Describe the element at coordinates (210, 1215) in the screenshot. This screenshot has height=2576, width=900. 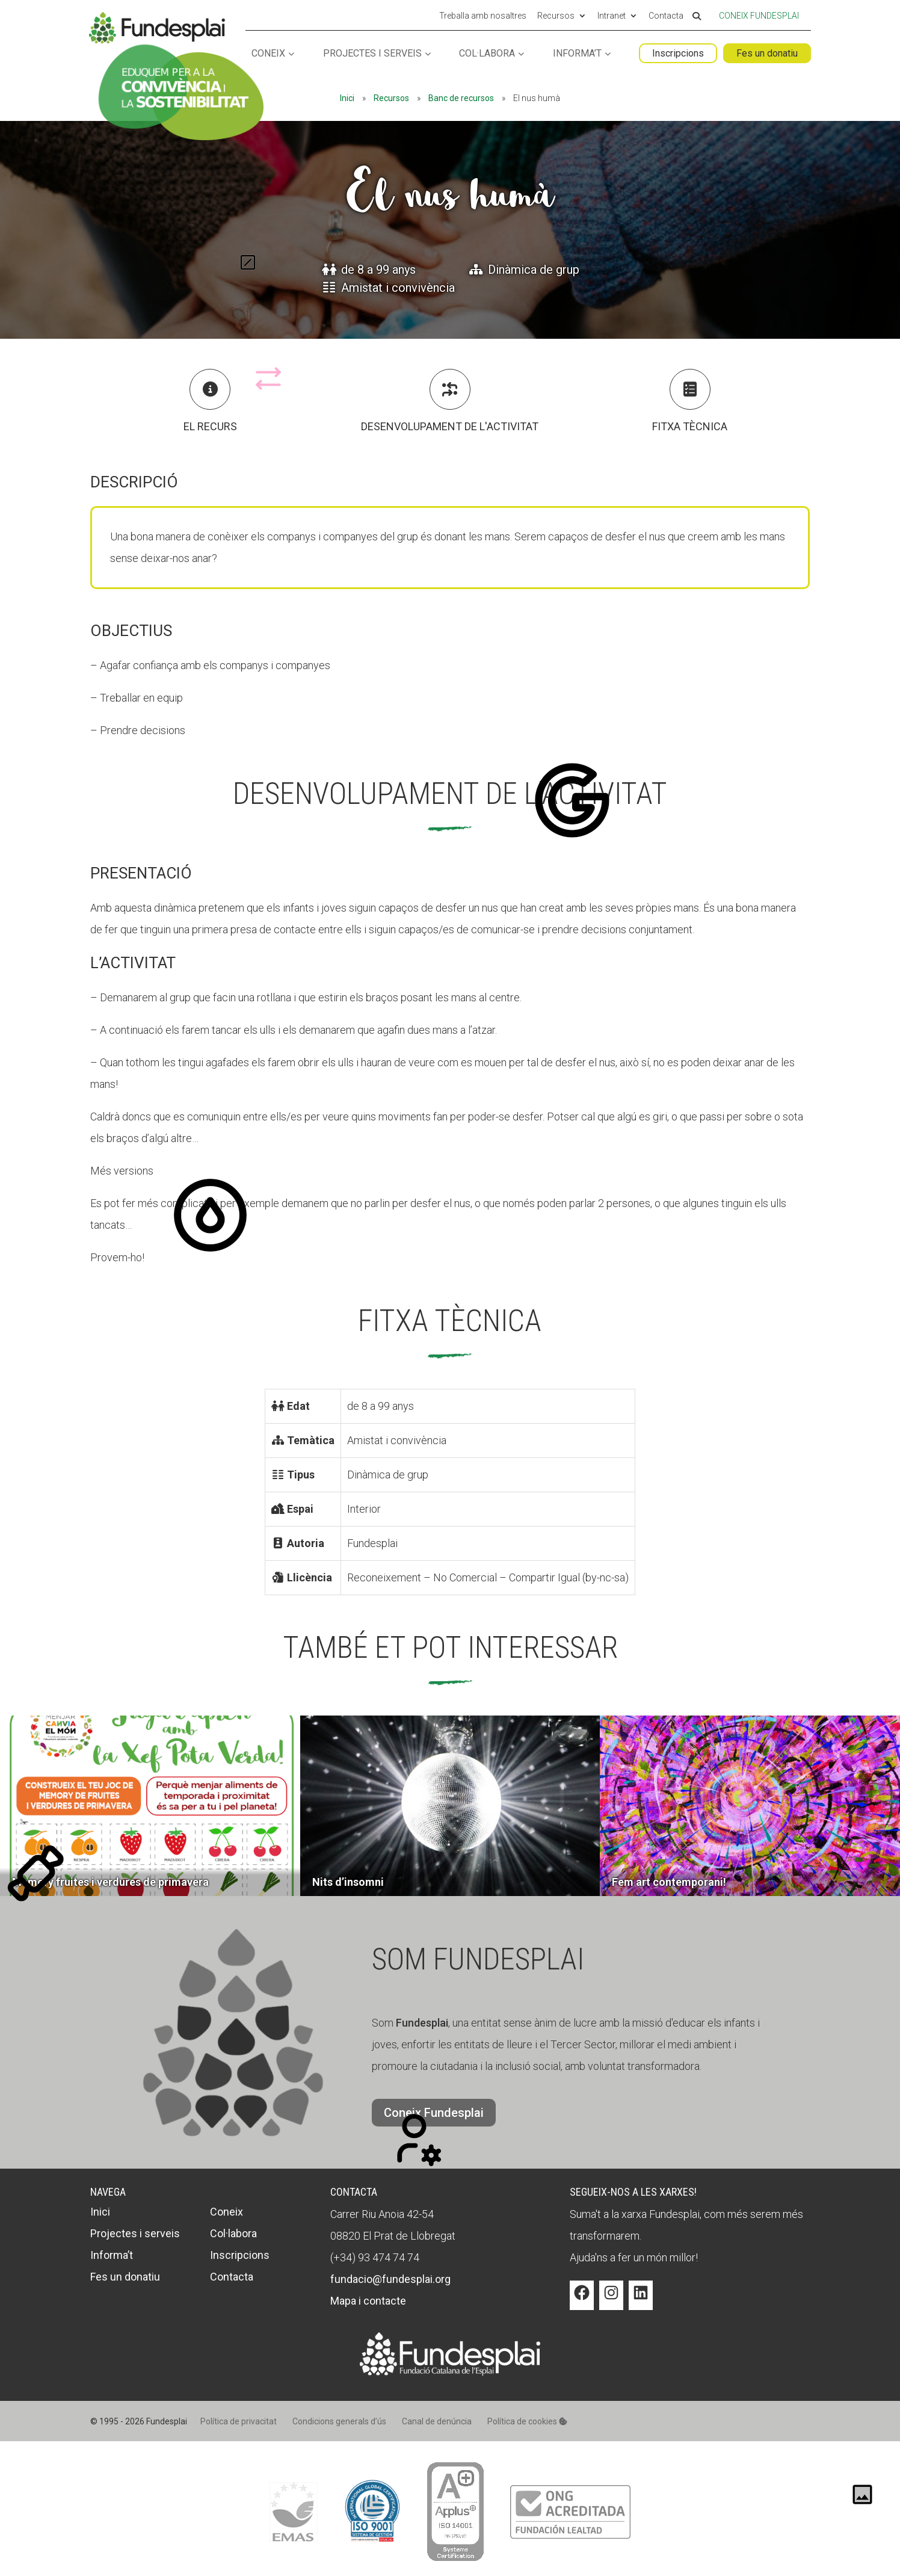
I see `adjust ink or fluid settings` at that location.